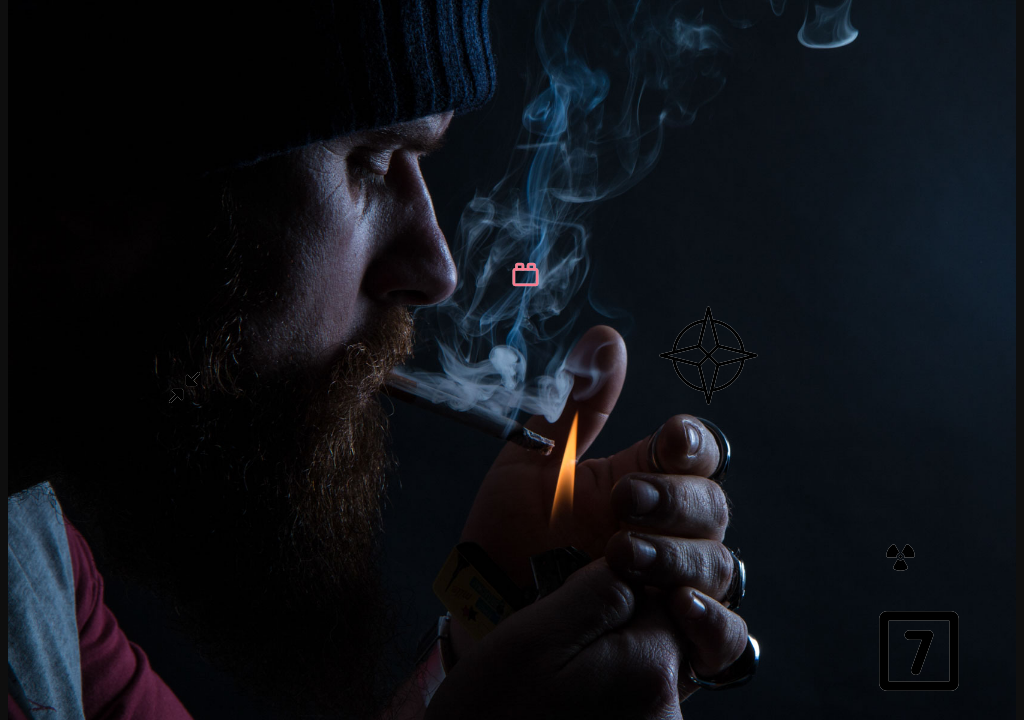  What do you see at coordinates (184, 387) in the screenshot?
I see `minimize or collapse content` at bounding box center [184, 387].